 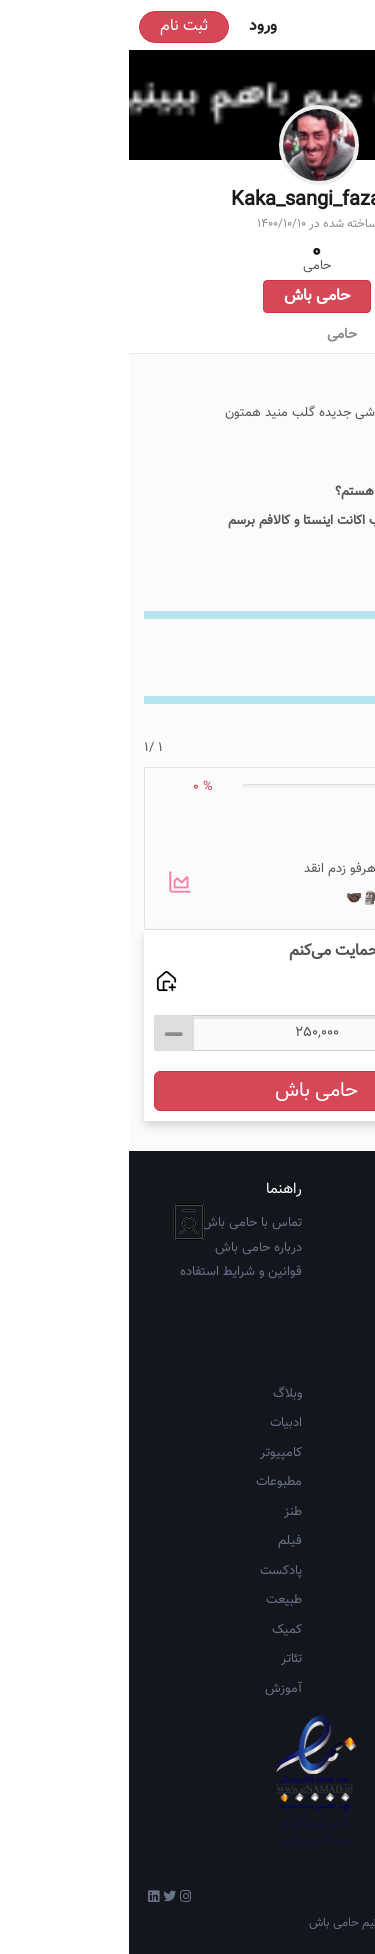 I want to click on view area chart analytics, so click(x=180, y=882).